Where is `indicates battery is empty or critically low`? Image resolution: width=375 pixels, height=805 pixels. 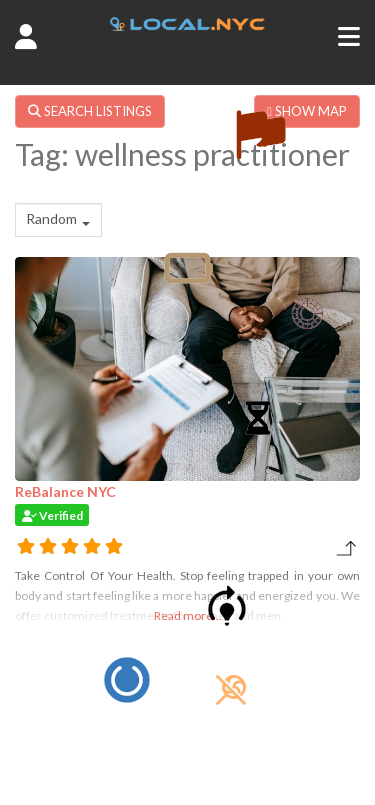
indicates battery is empty or critically low is located at coordinates (187, 265).